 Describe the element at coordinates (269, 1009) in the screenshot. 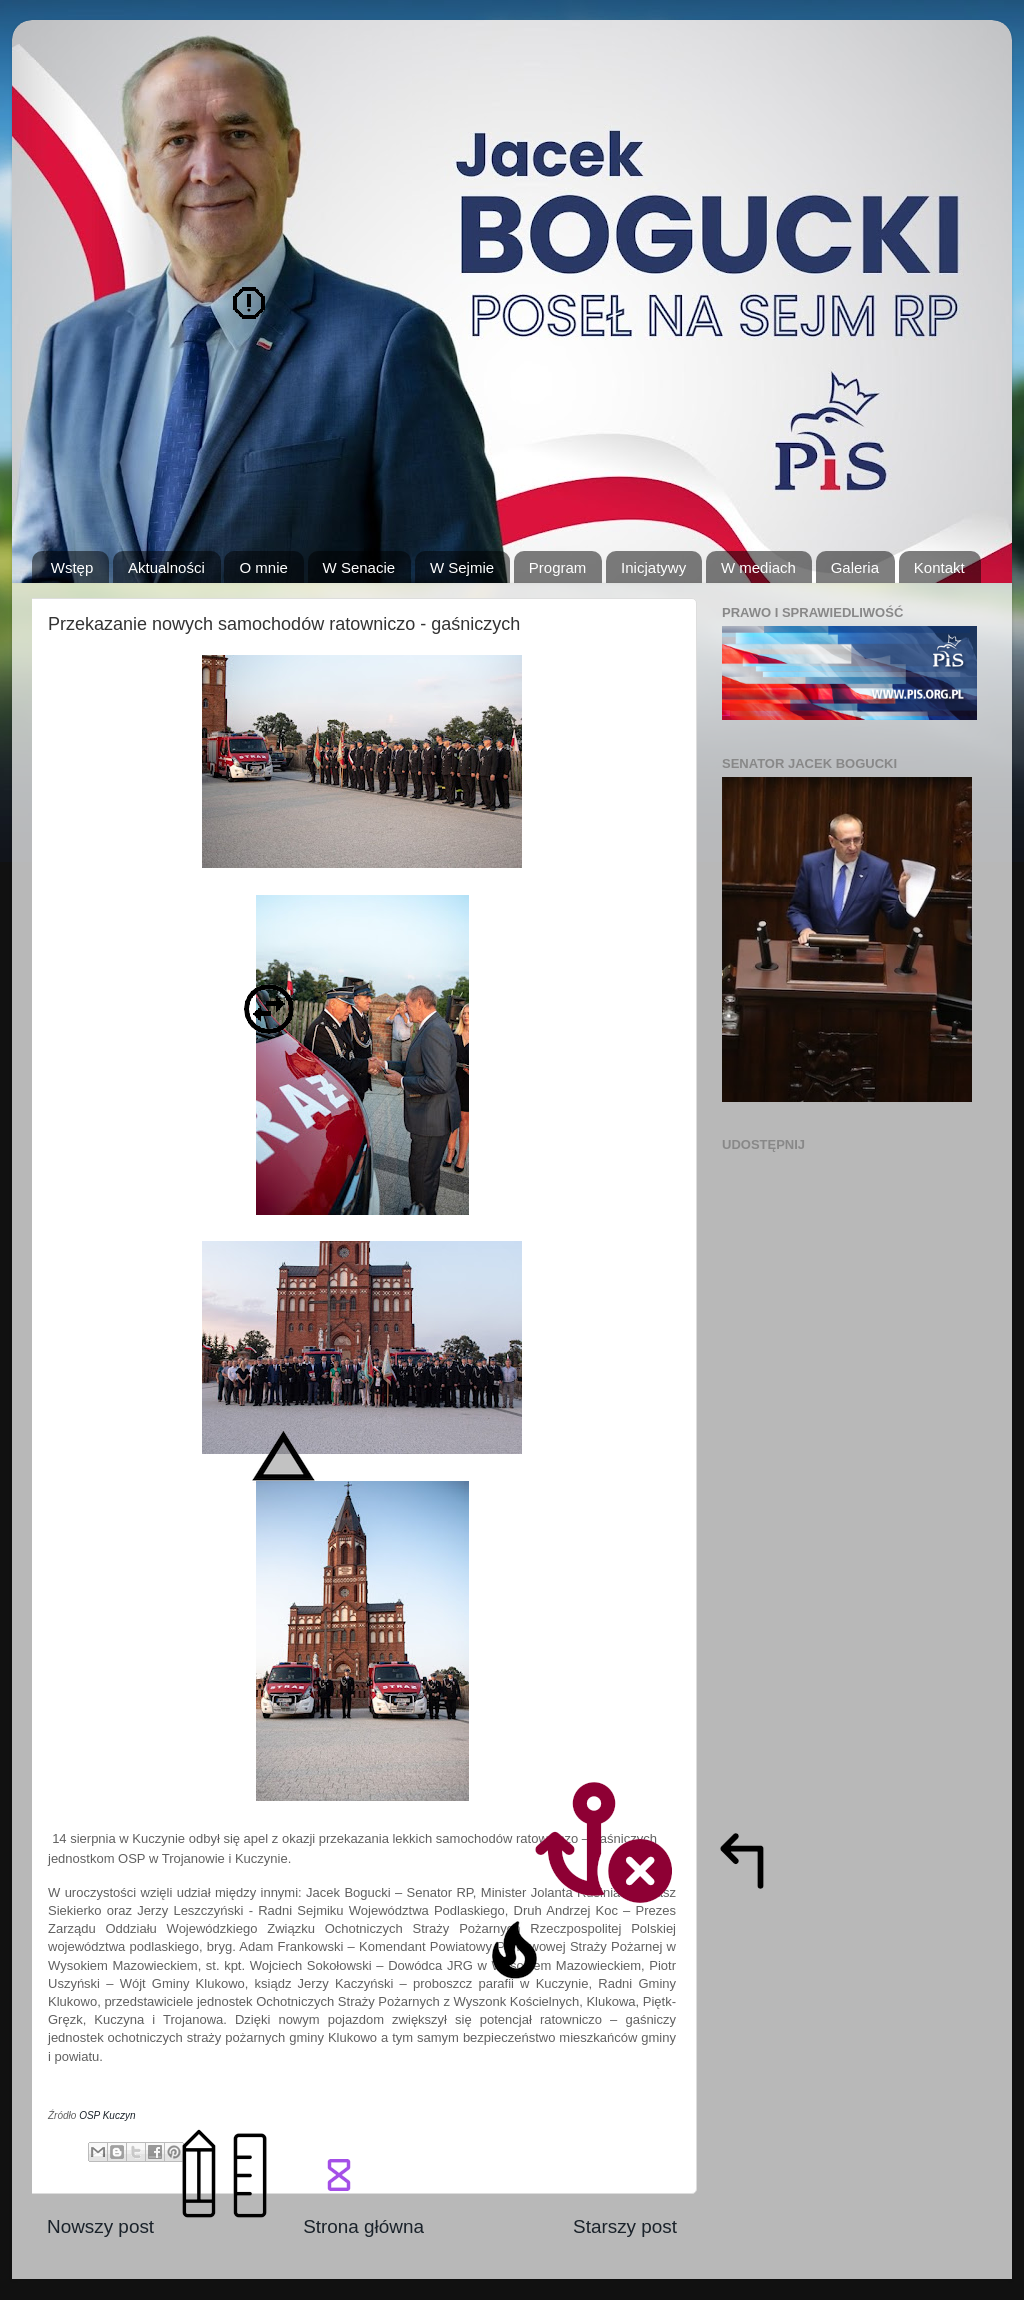

I see `swap or exchange items horizontally` at that location.